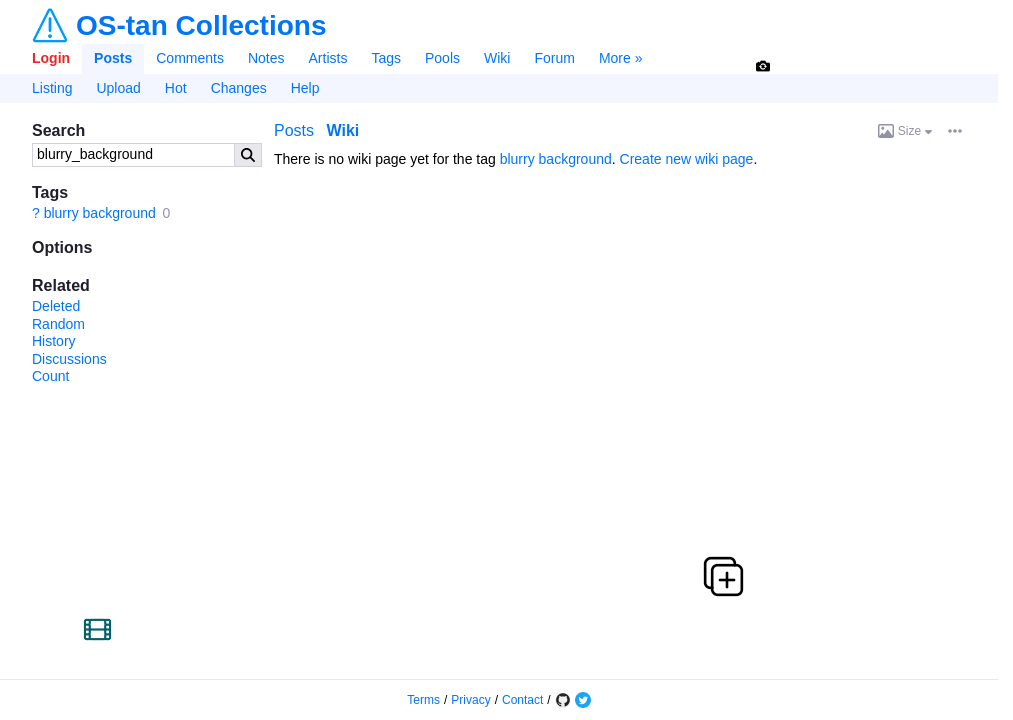  What do you see at coordinates (723, 576) in the screenshot?
I see `duplicate or copy an item` at bounding box center [723, 576].